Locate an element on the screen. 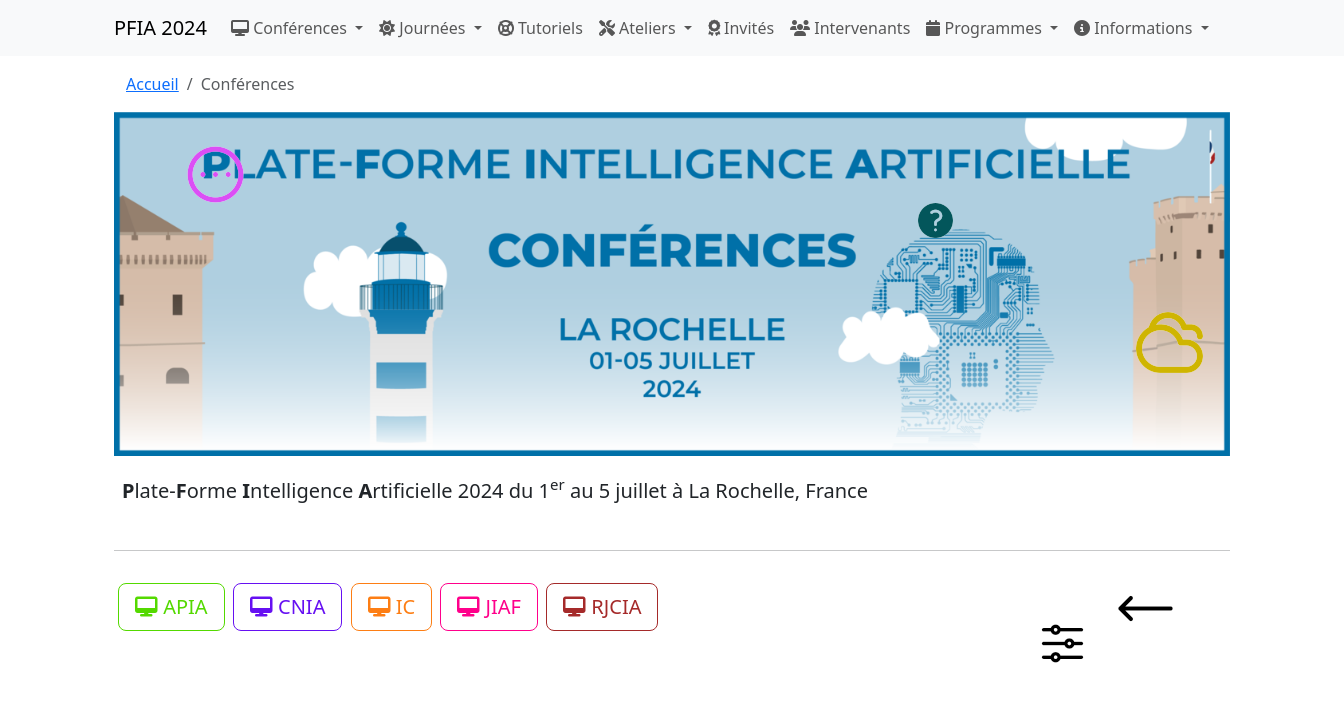 The height and width of the screenshot is (720, 1344). go back to the previous page is located at coordinates (1145, 608).